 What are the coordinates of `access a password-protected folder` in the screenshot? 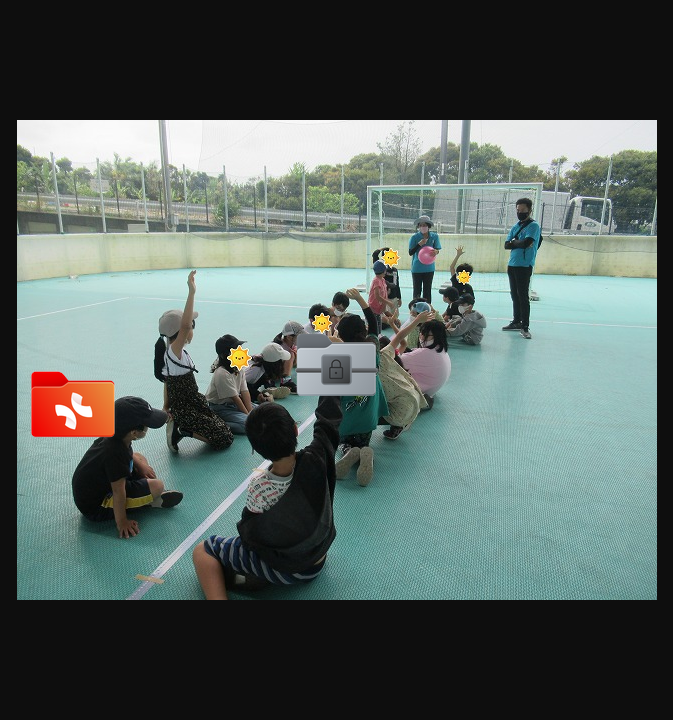 It's located at (336, 367).